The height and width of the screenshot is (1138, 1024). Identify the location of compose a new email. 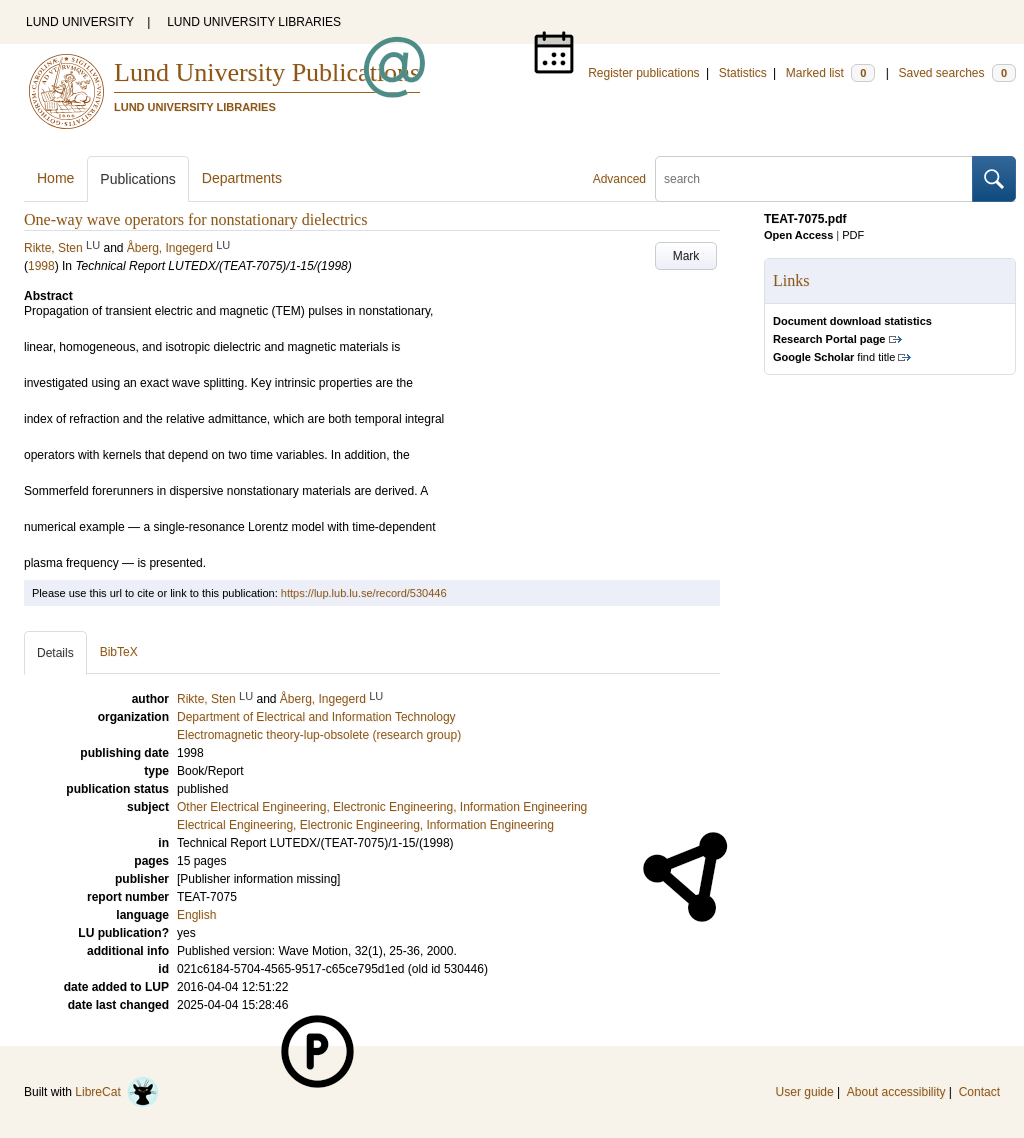
(394, 67).